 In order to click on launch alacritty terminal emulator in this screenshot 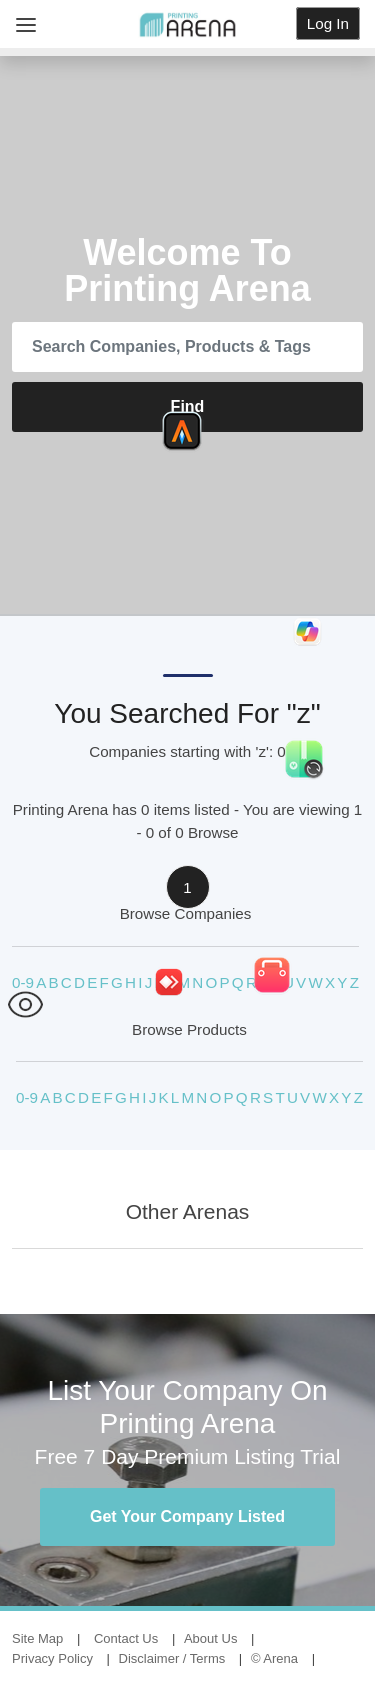, I will do `click(182, 431)`.